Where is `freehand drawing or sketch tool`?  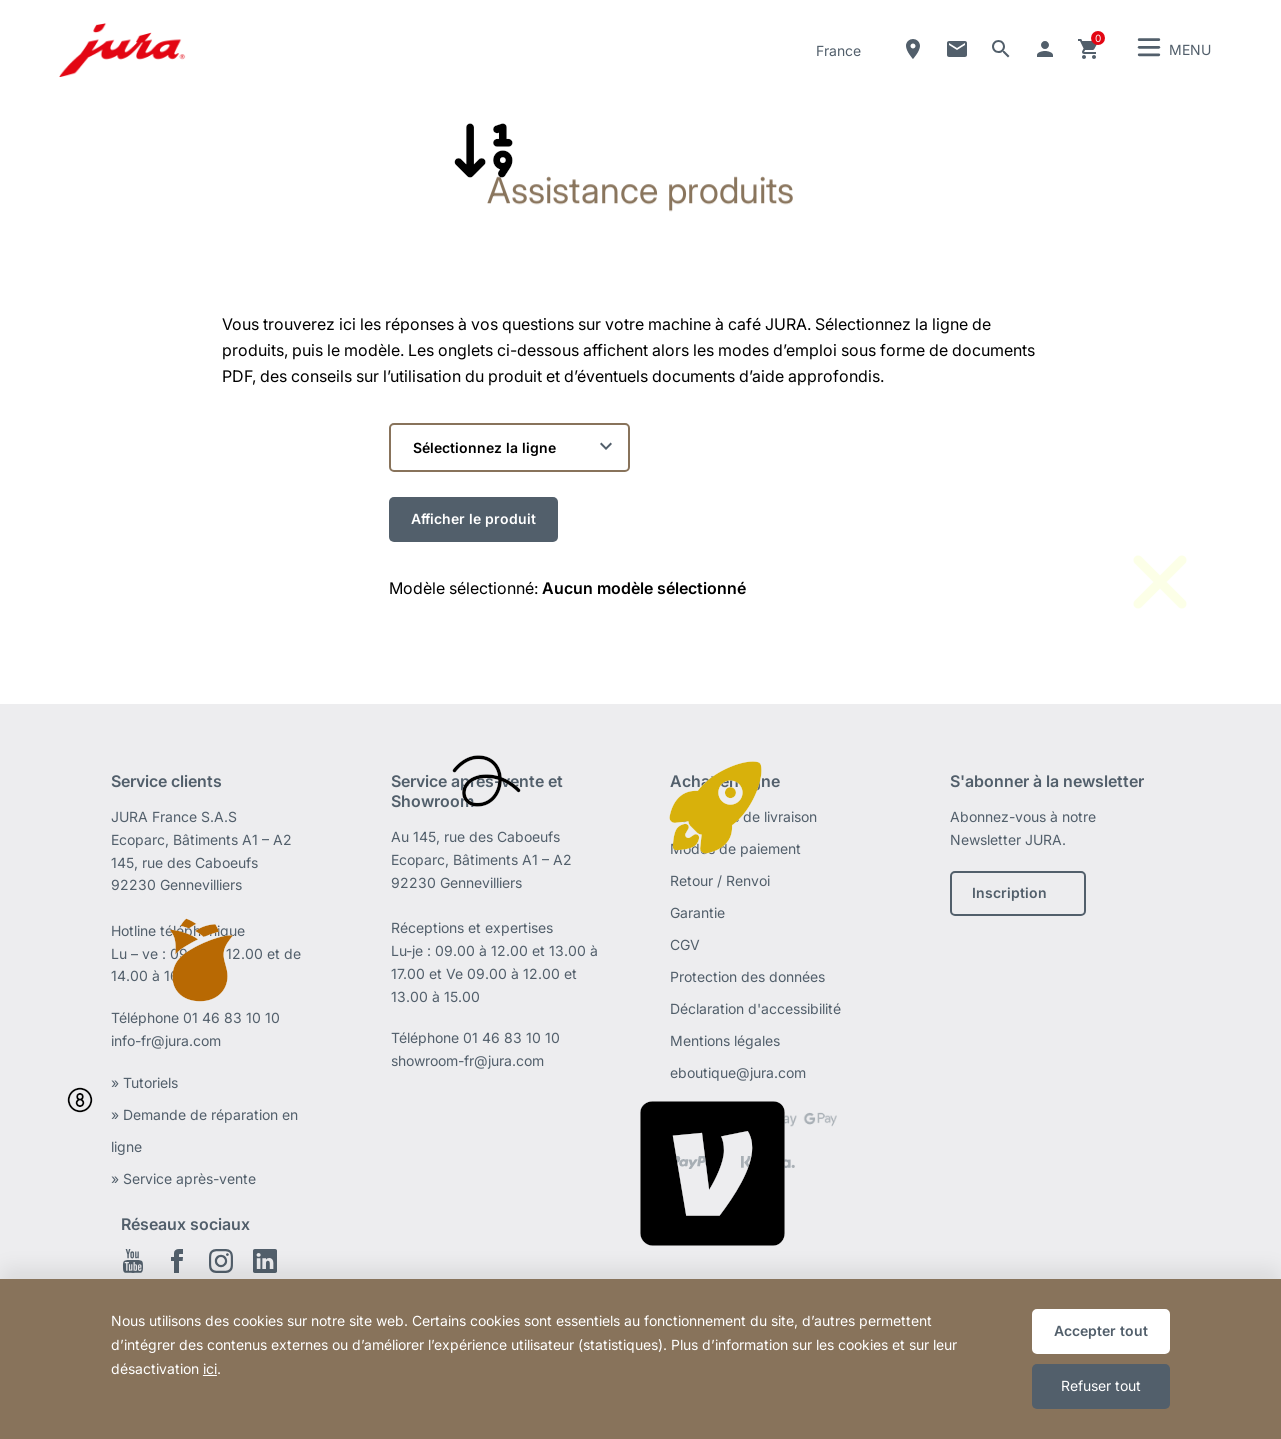 freehand drawing or sketch tool is located at coordinates (483, 781).